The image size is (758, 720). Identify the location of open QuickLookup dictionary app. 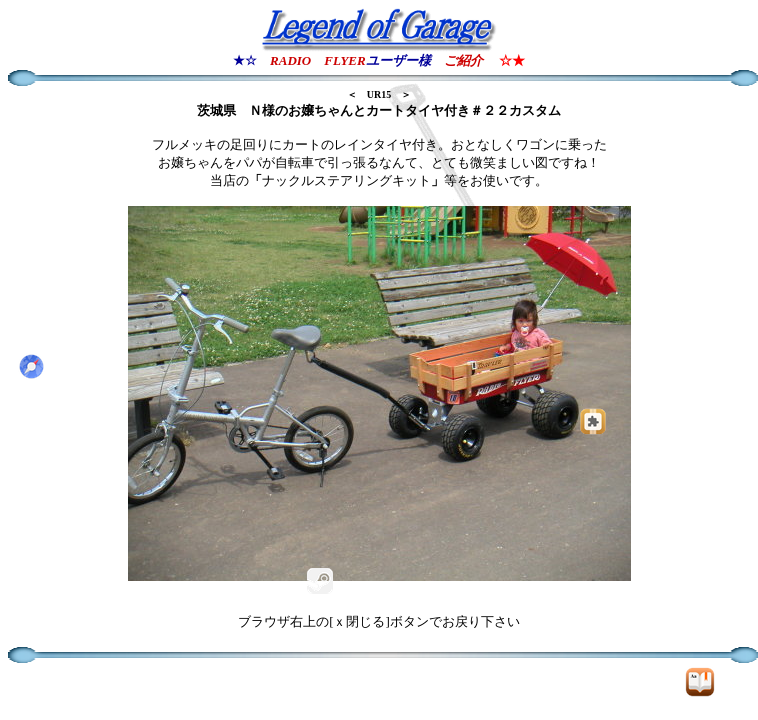
(700, 682).